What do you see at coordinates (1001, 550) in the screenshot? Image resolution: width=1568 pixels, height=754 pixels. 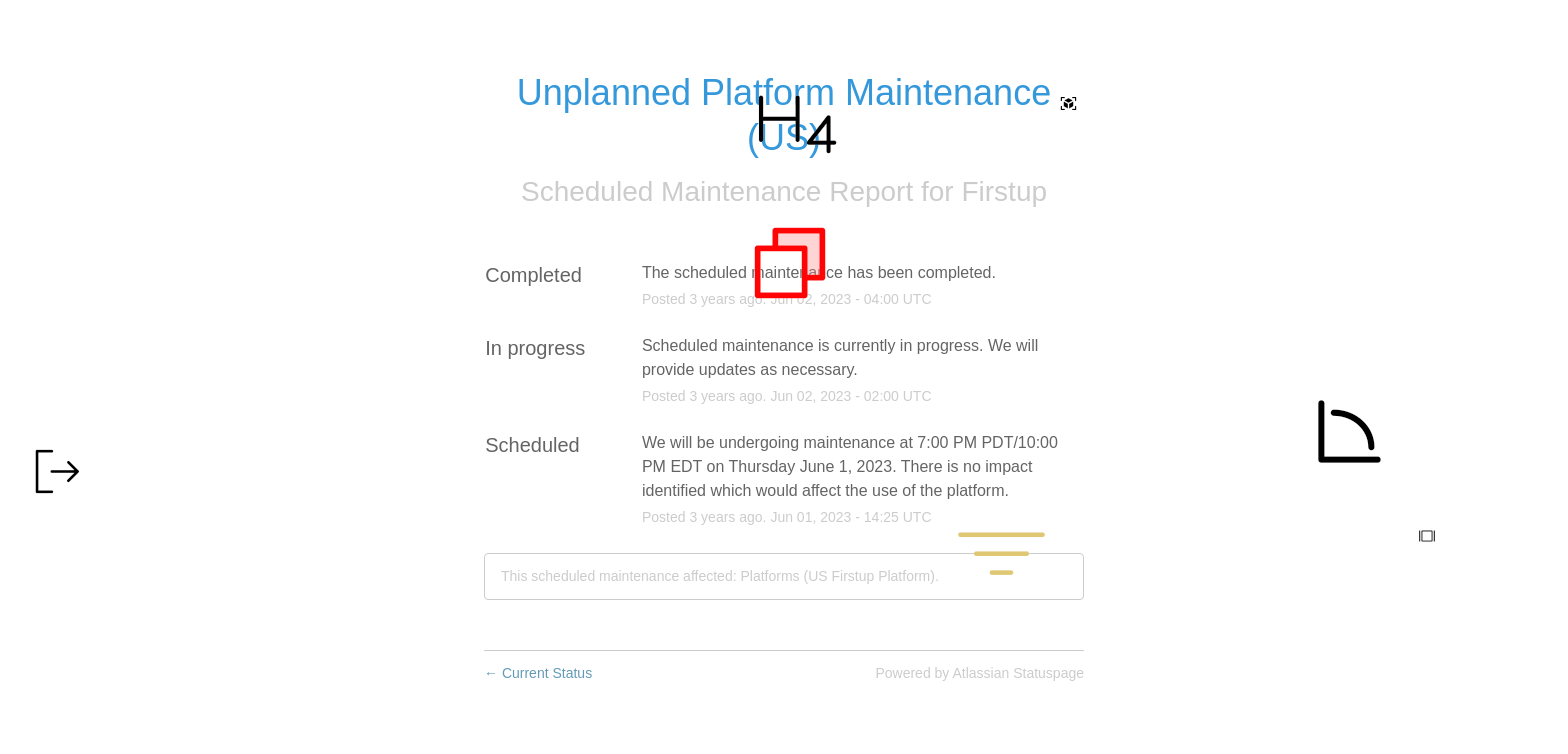 I see `filter or sort content` at bounding box center [1001, 550].